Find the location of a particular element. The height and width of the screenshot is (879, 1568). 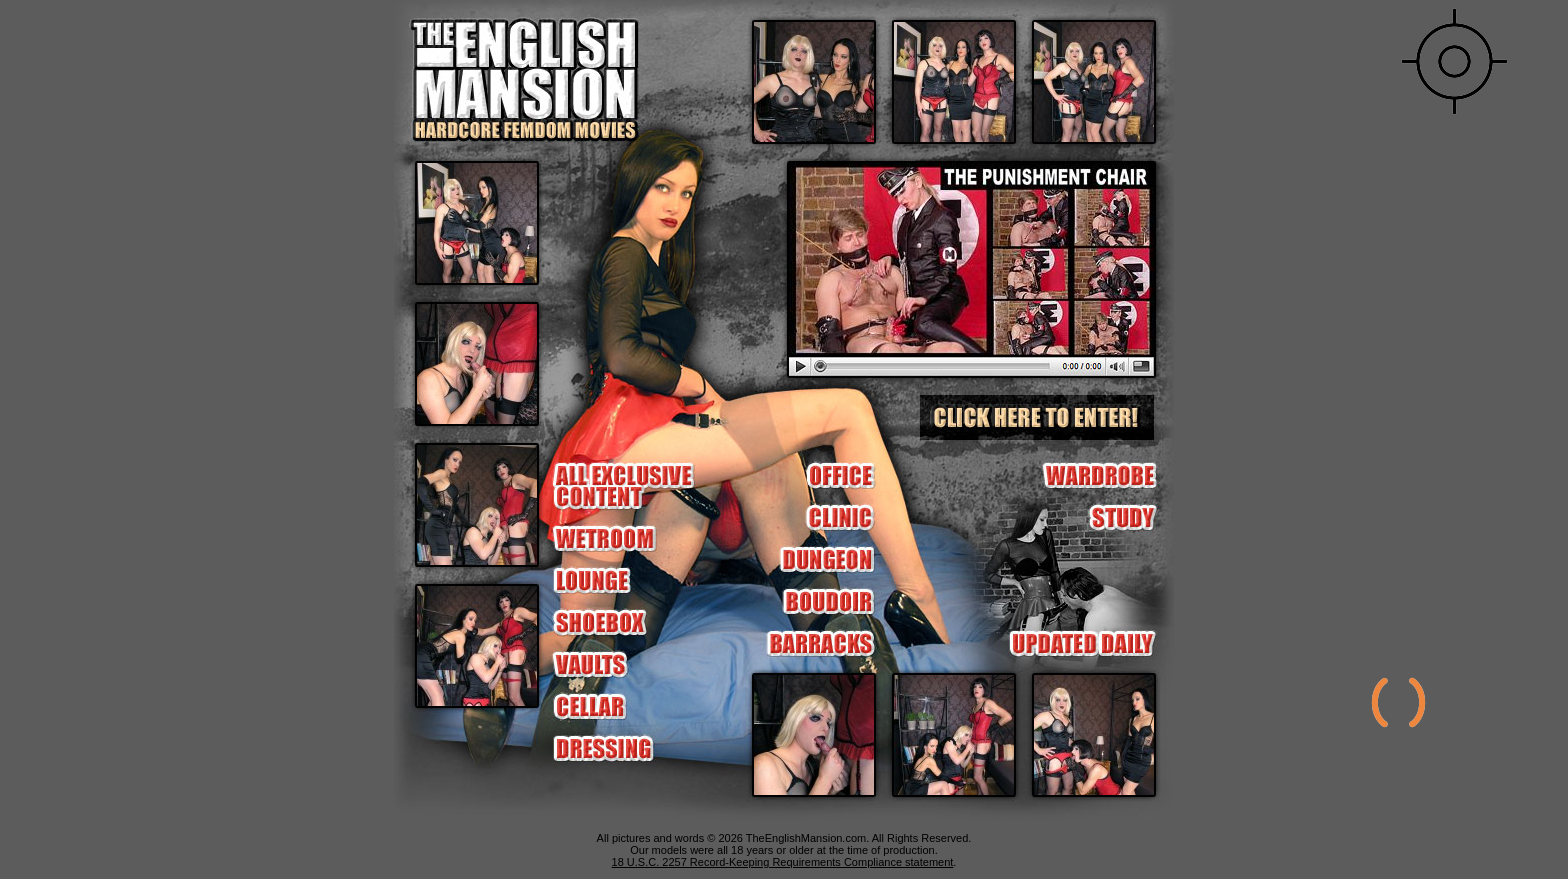

insert parentheses in text or code is located at coordinates (1398, 702).